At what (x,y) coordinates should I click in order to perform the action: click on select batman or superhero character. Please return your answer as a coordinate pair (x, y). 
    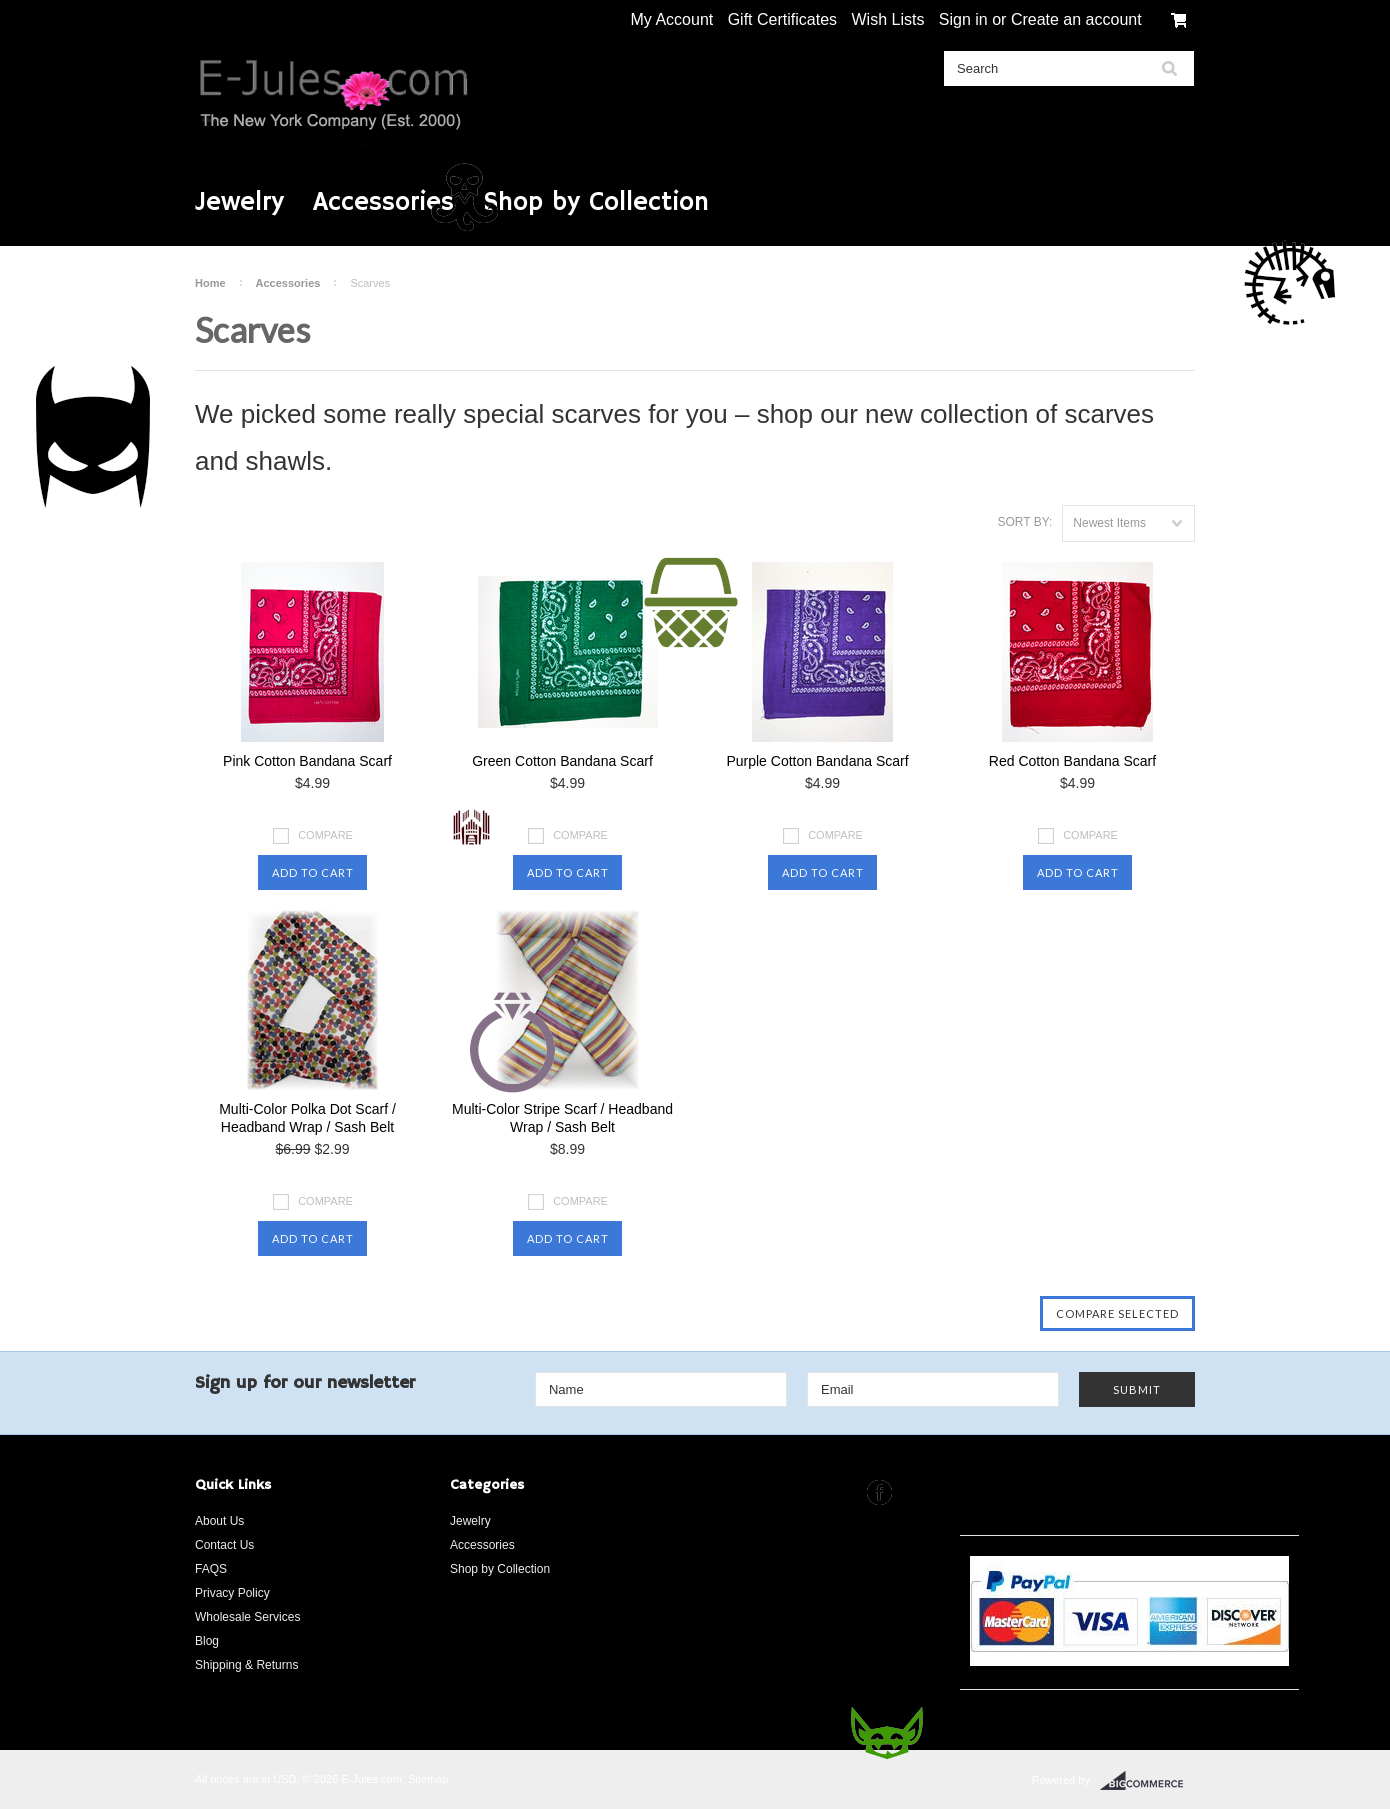
    Looking at the image, I should click on (93, 437).